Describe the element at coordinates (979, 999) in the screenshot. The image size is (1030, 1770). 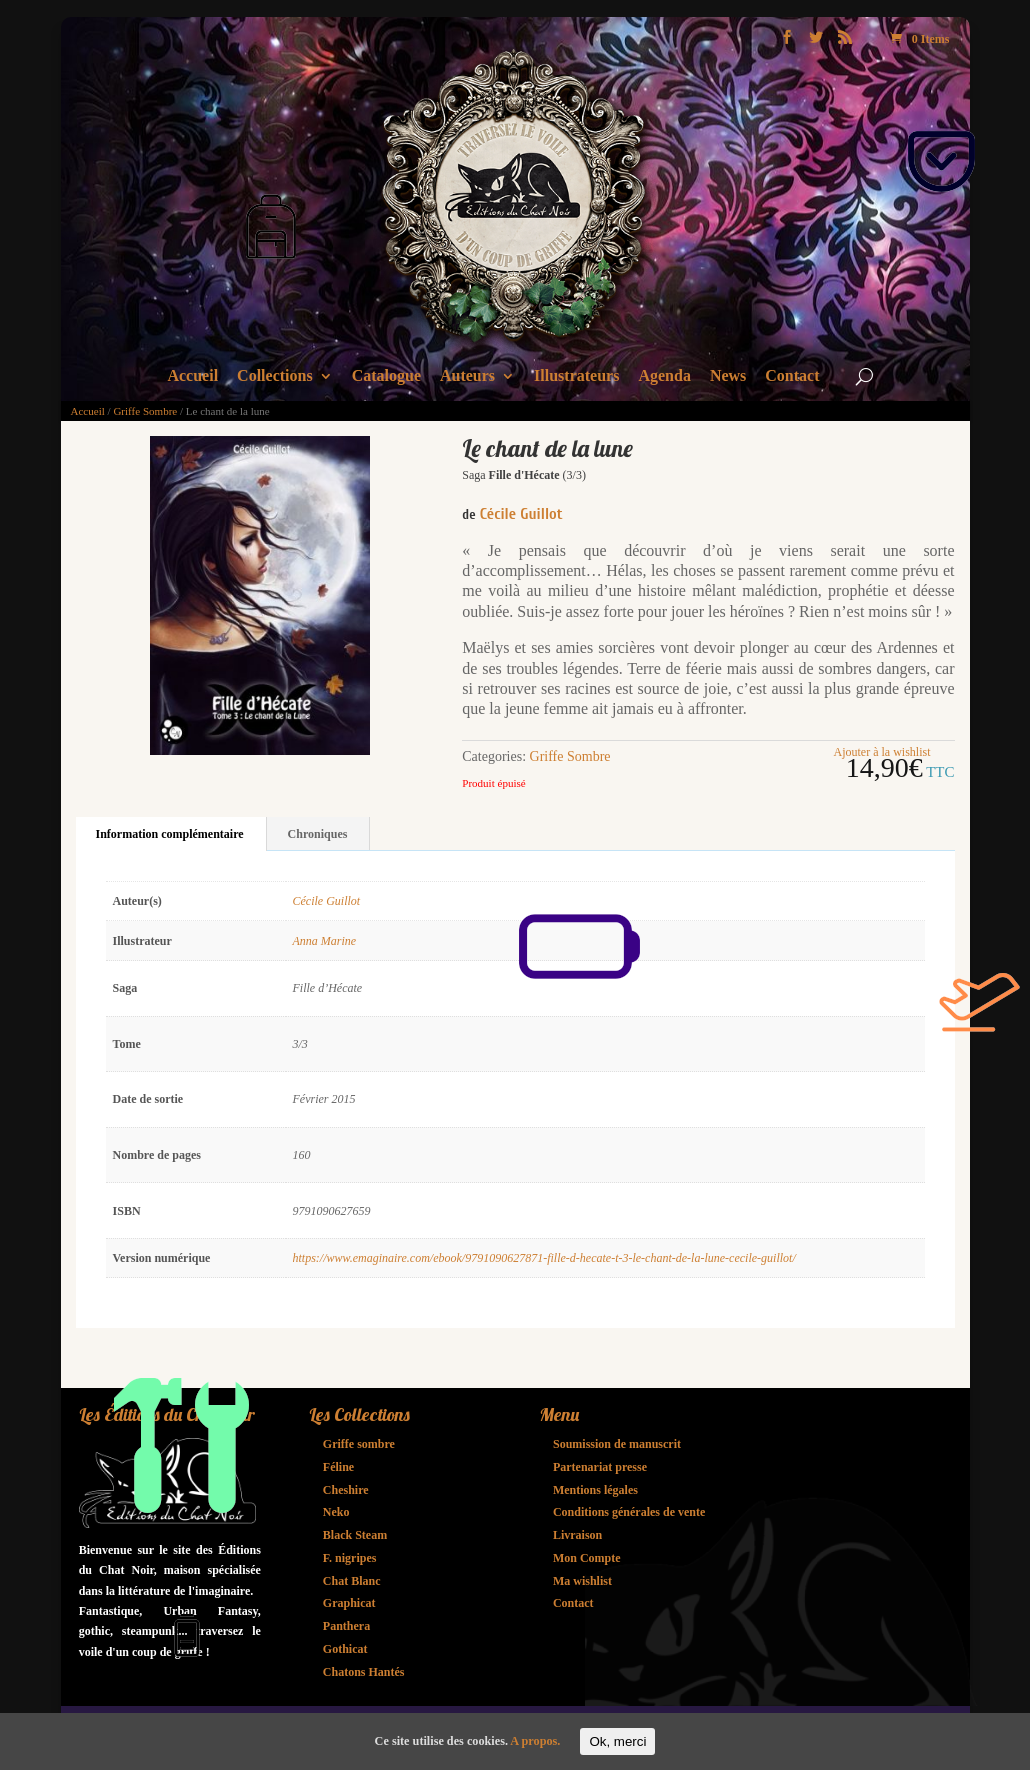
I see `flight departure status` at that location.